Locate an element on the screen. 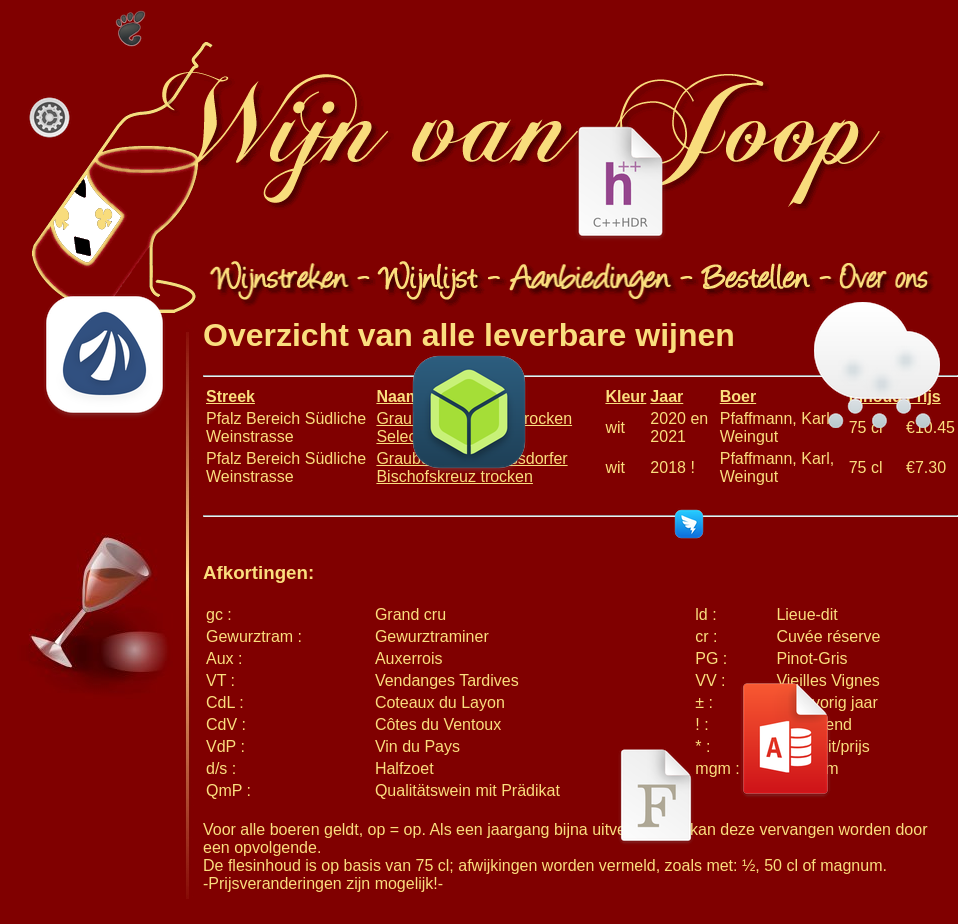  a C++ header file is located at coordinates (620, 183).